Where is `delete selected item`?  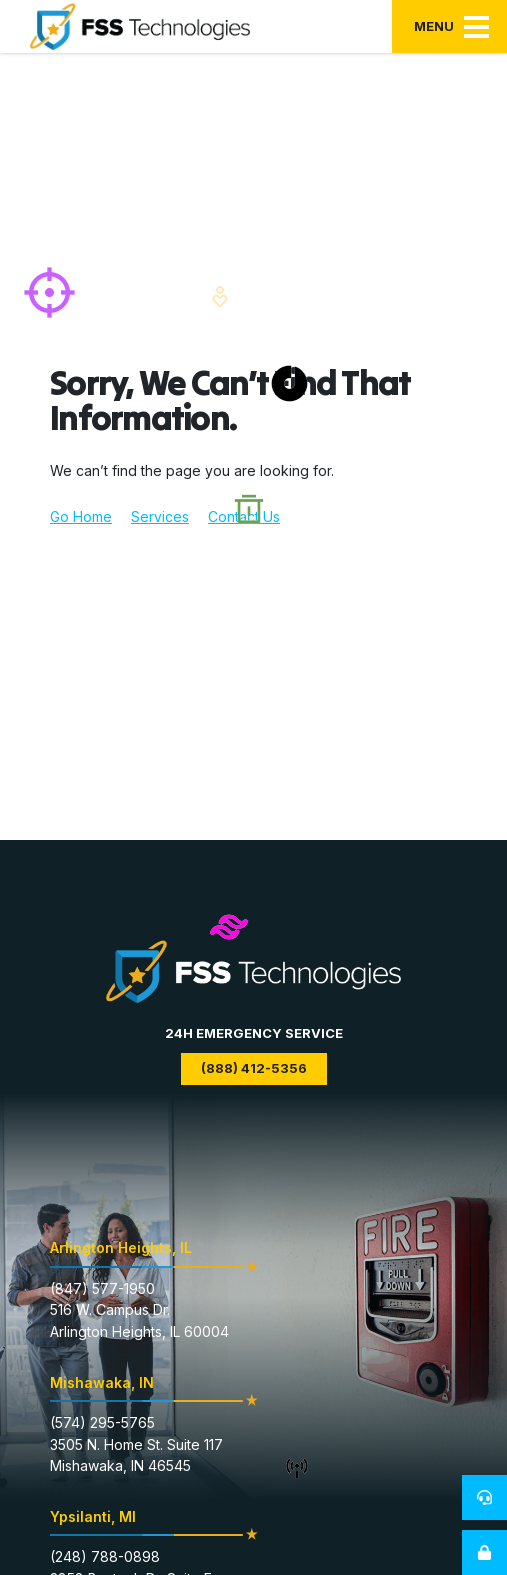 delete selected item is located at coordinates (249, 509).